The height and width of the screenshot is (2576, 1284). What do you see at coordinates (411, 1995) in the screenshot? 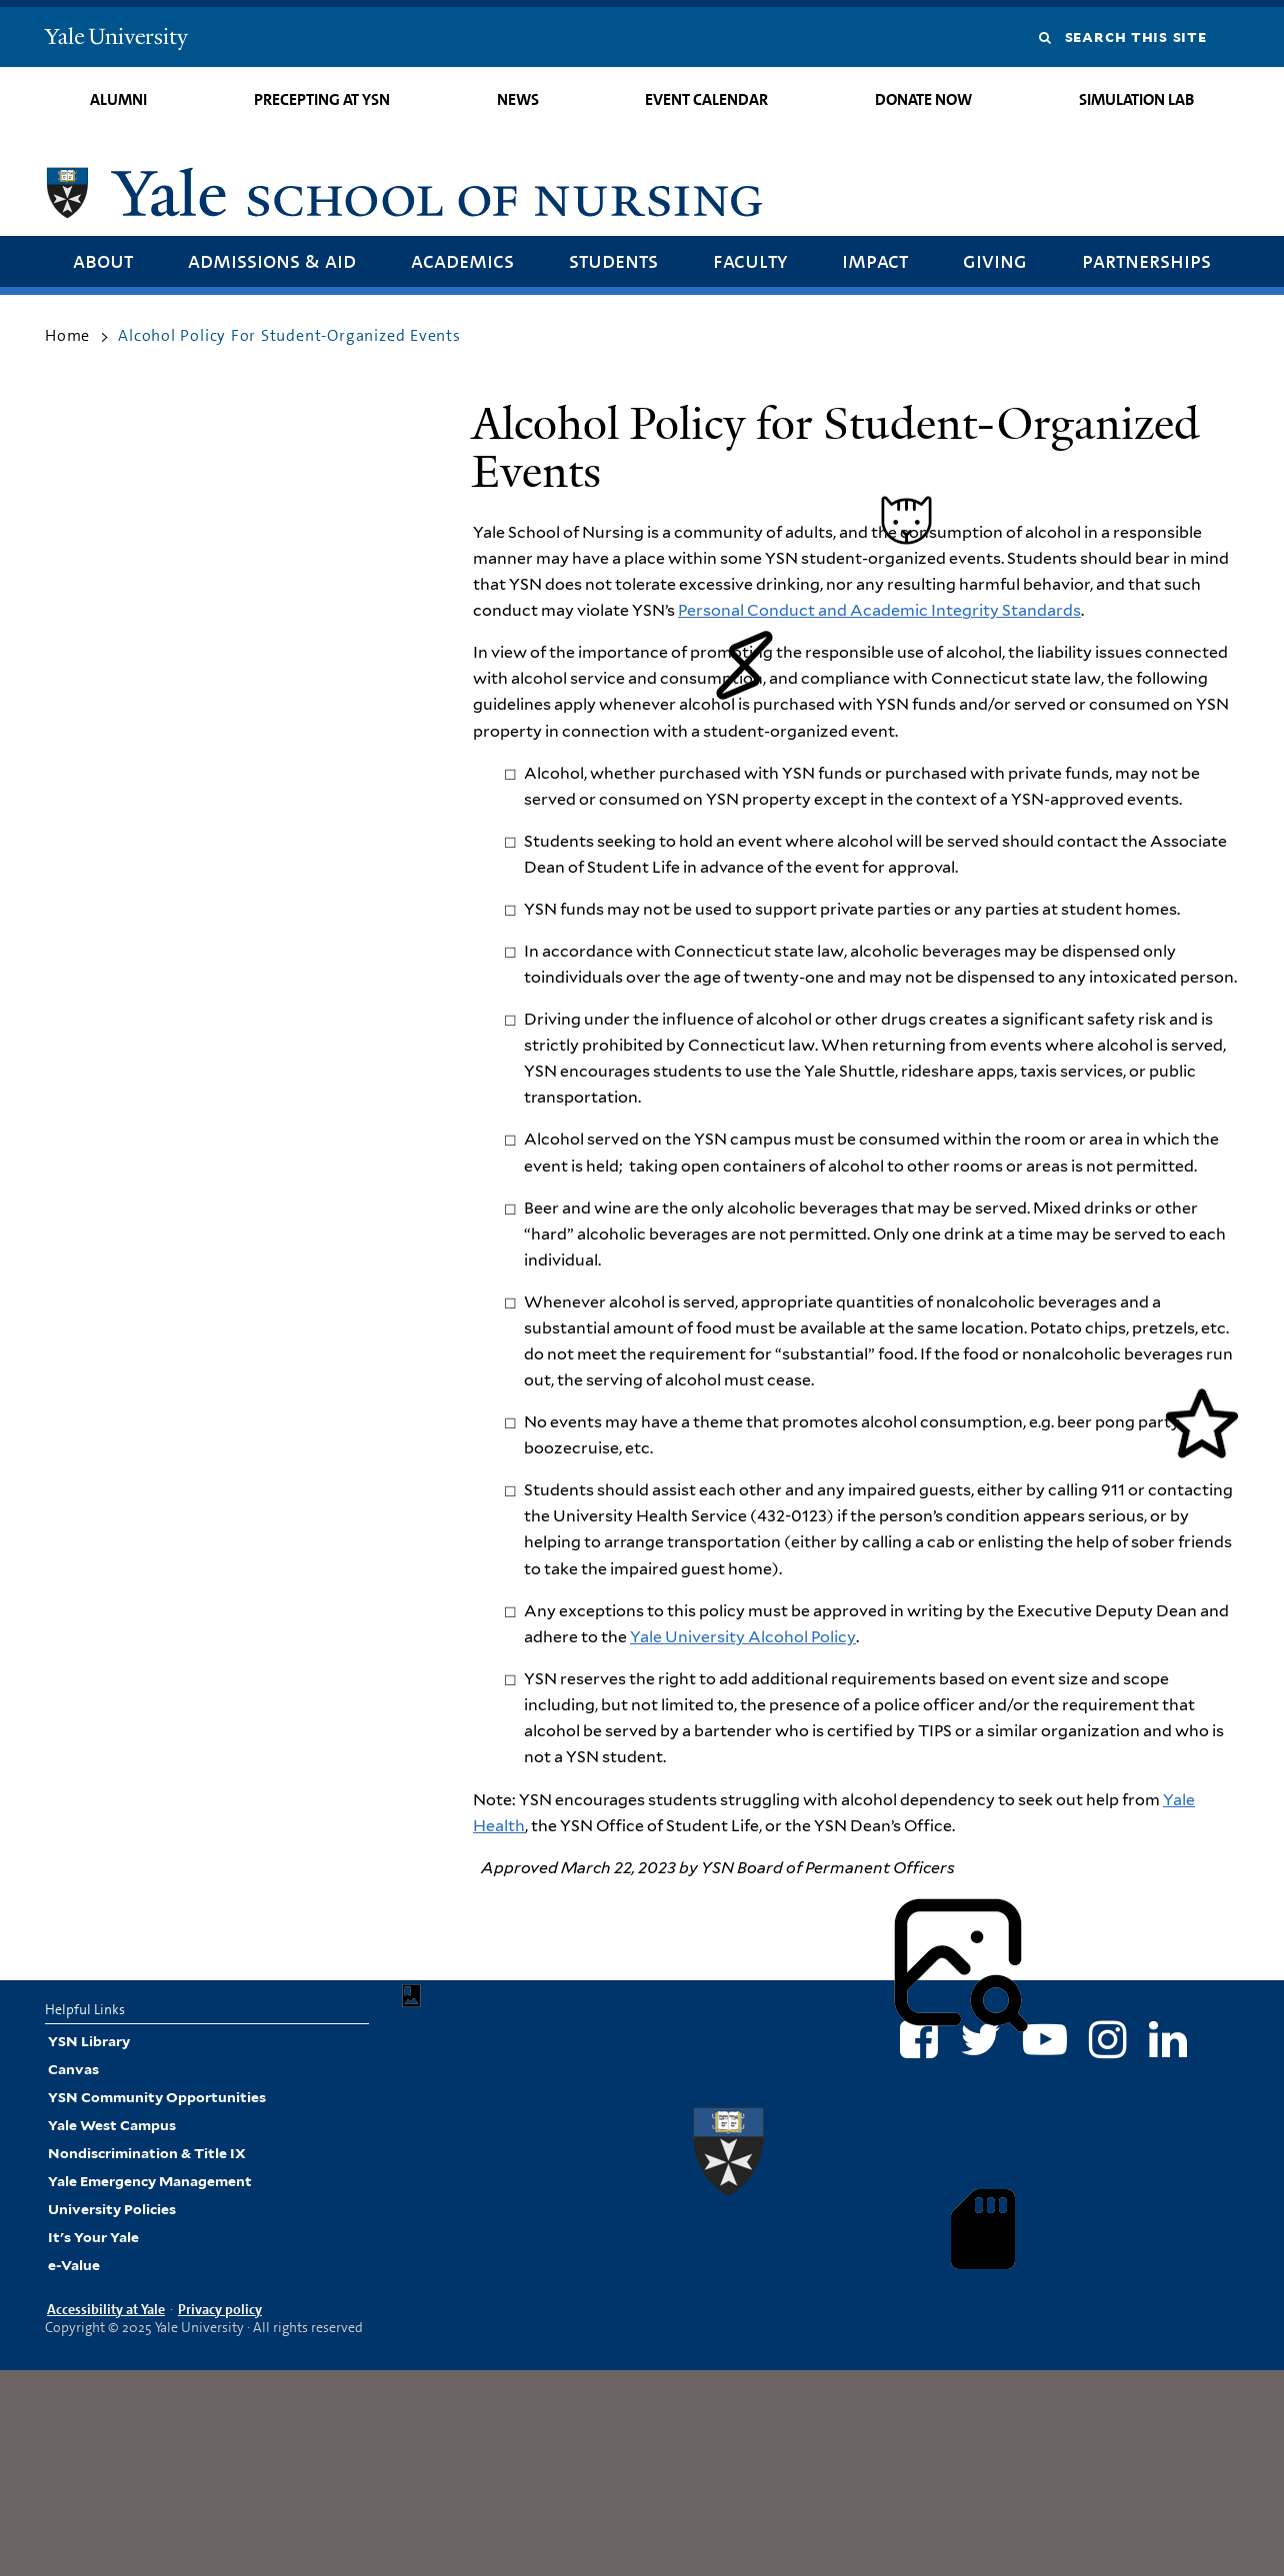
I see `view photo album` at bounding box center [411, 1995].